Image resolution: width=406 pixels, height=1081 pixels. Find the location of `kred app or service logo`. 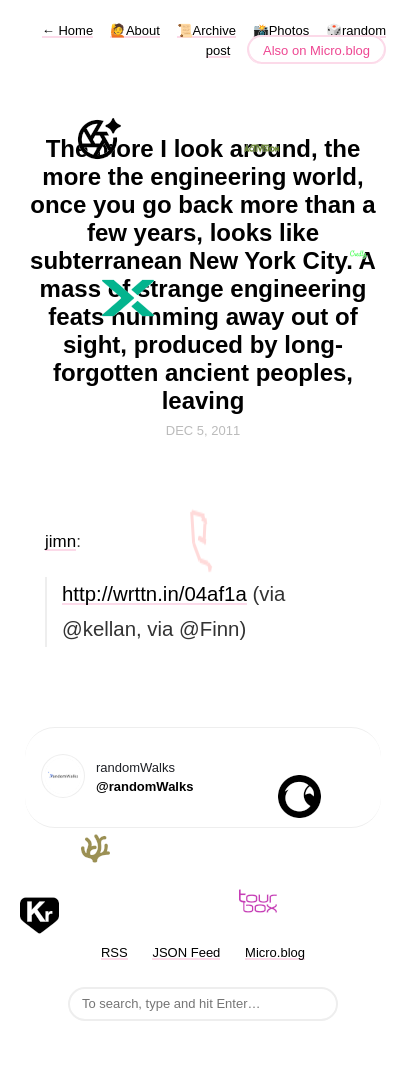

kred app or service logo is located at coordinates (39, 915).